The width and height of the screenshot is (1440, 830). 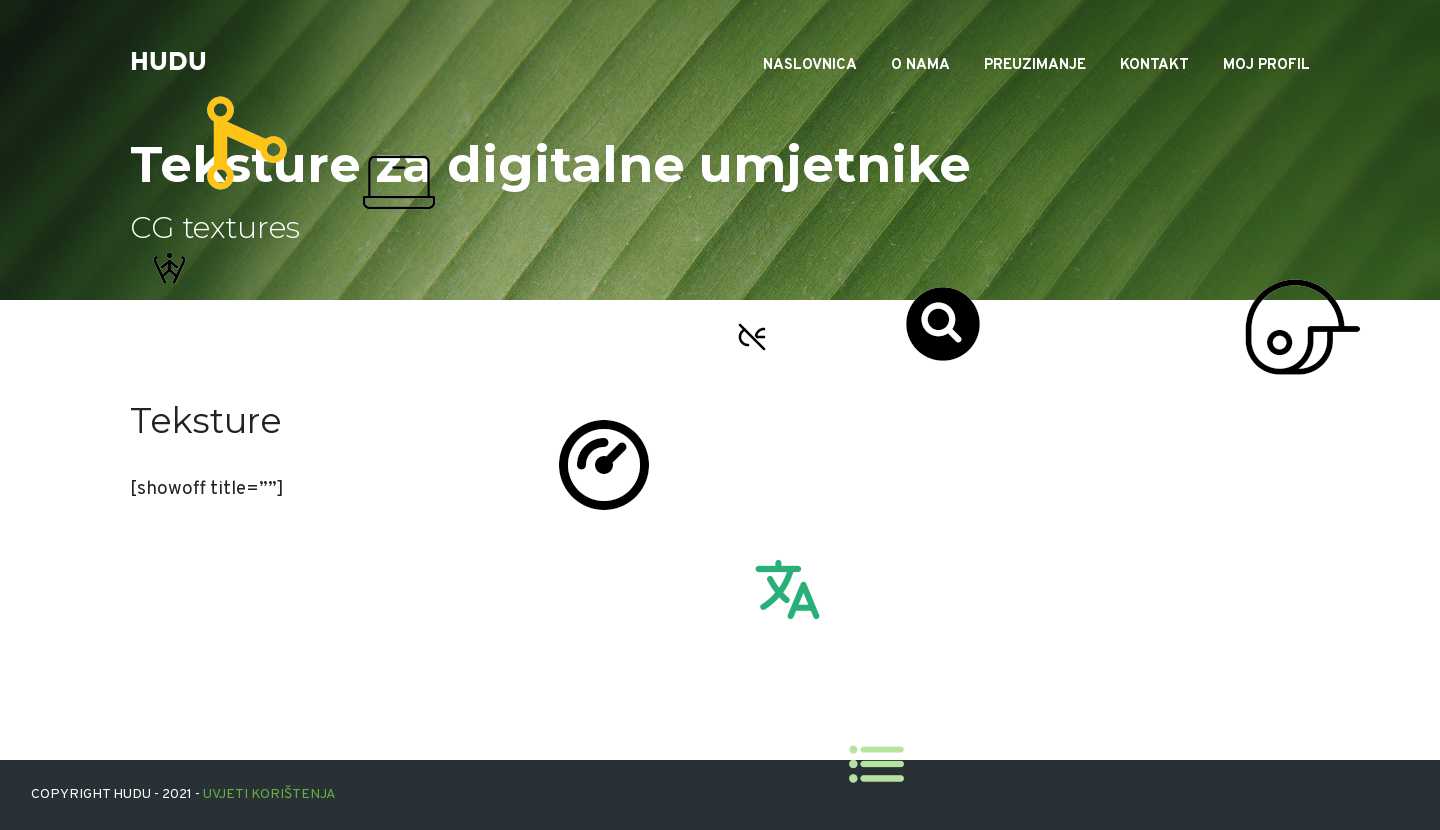 I want to click on view performance metrics or speed, so click(x=604, y=465).